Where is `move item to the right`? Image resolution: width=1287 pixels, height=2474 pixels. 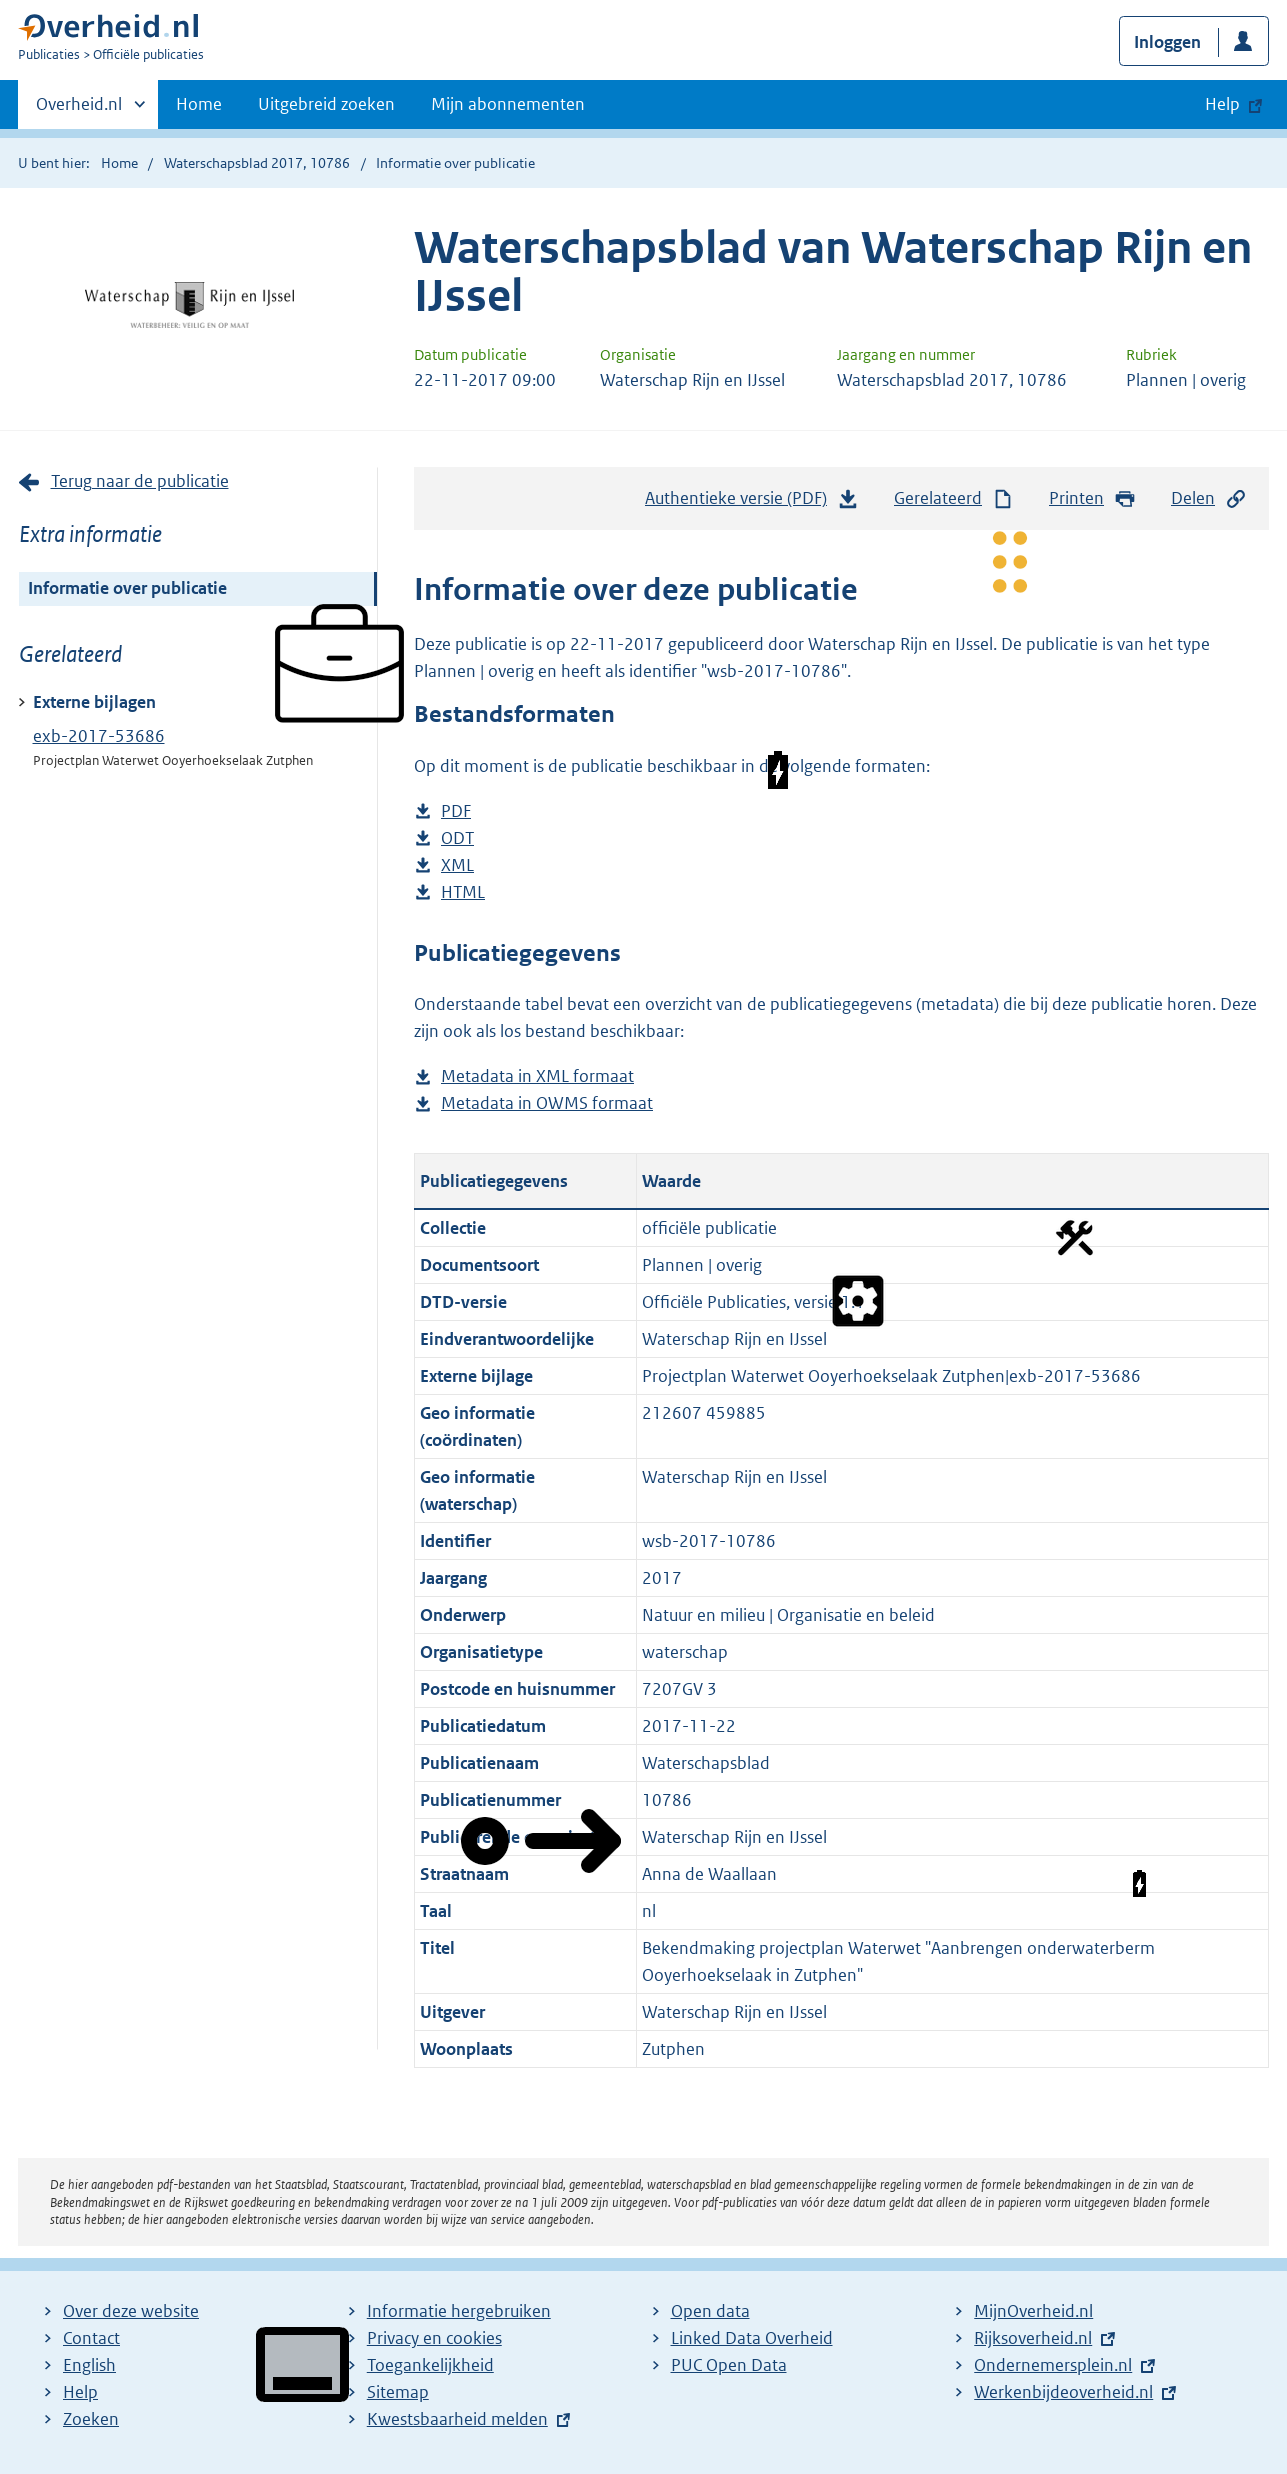
move item to the right is located at coordinates (541, 1841).